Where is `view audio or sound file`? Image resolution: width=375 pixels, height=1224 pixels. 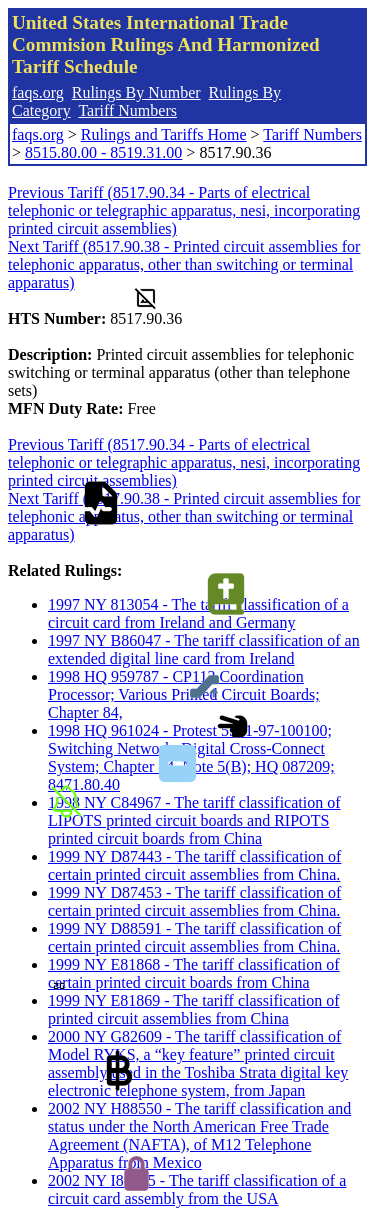
view audio or sound file is located at coordinates (101, 503).